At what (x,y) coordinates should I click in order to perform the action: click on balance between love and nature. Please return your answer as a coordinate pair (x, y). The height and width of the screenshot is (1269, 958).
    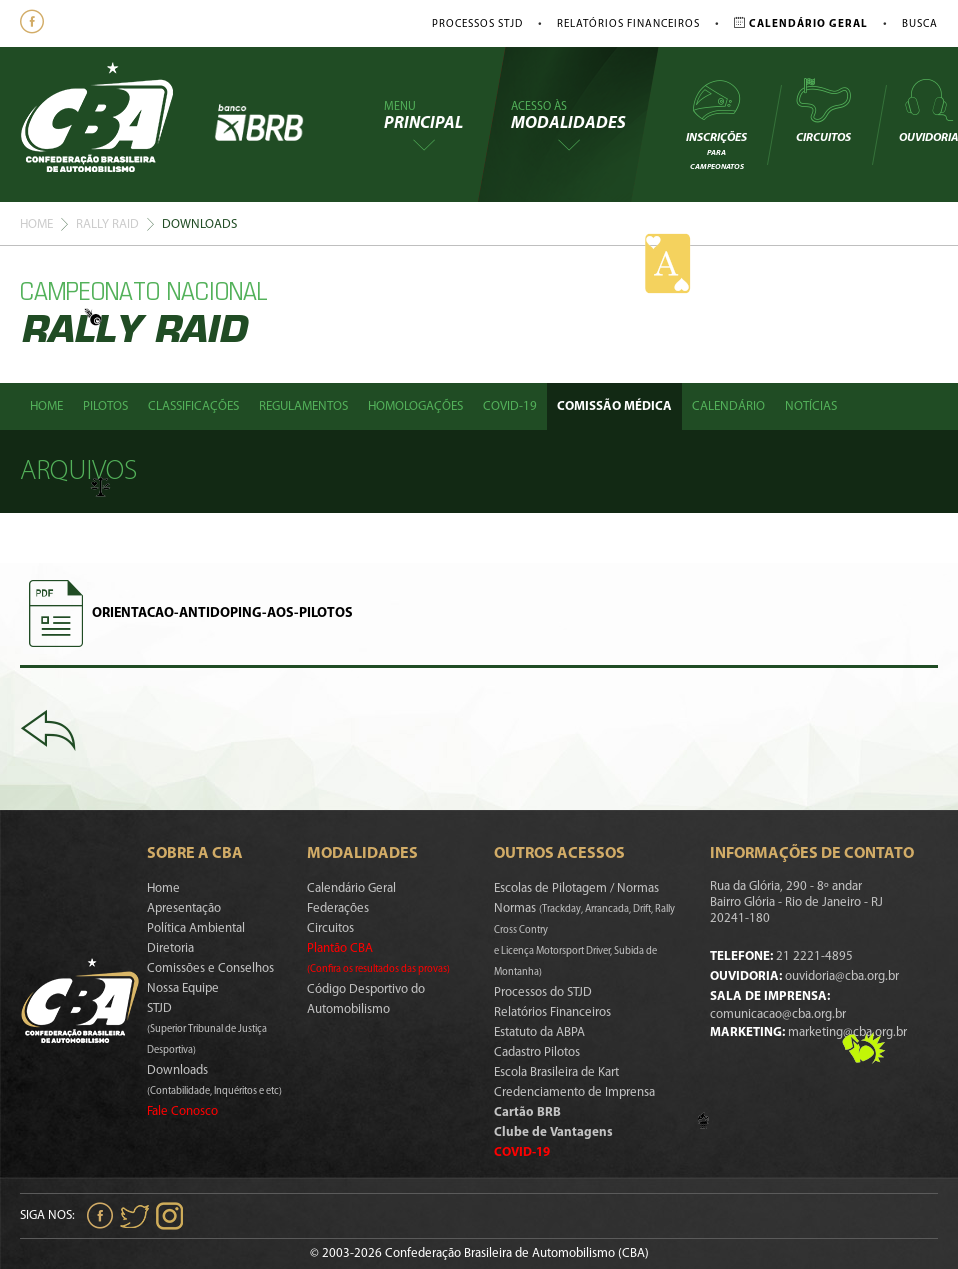
    Looking at the image, I should click on (100, 486).